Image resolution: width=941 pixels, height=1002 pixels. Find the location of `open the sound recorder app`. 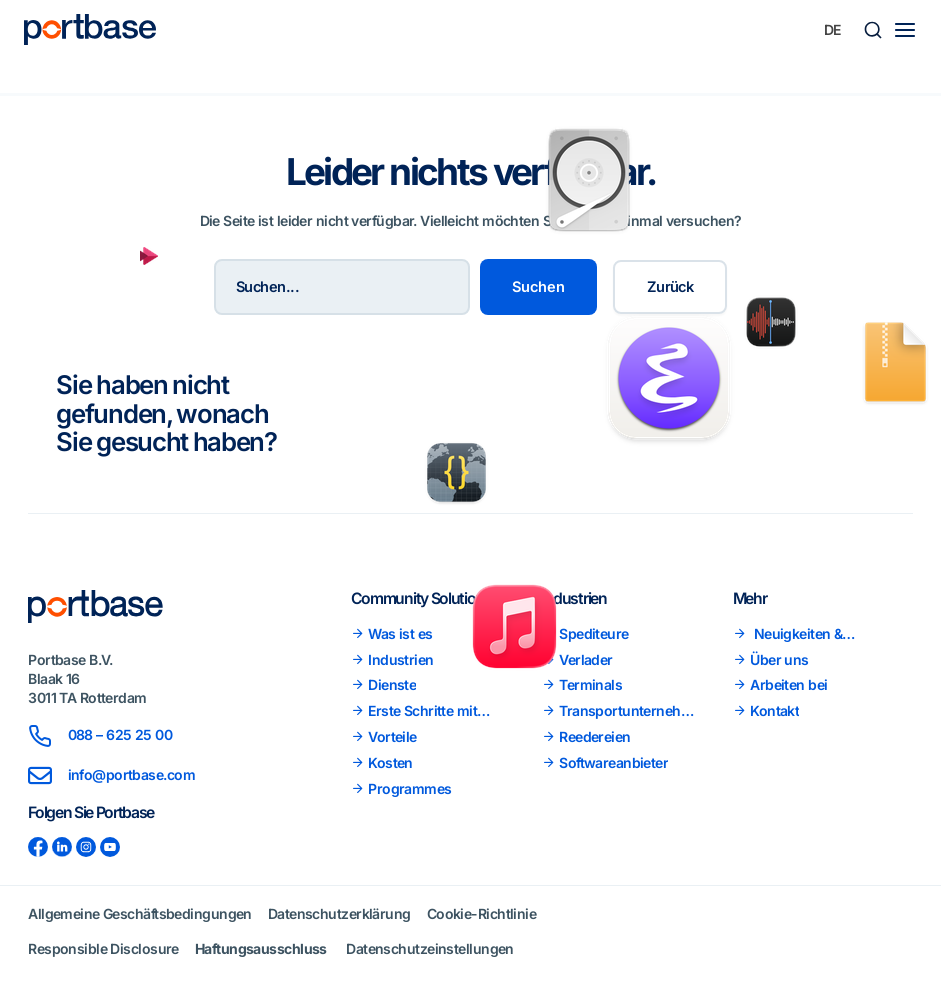

open the sound recorder app is located at coordinates (771, 322).